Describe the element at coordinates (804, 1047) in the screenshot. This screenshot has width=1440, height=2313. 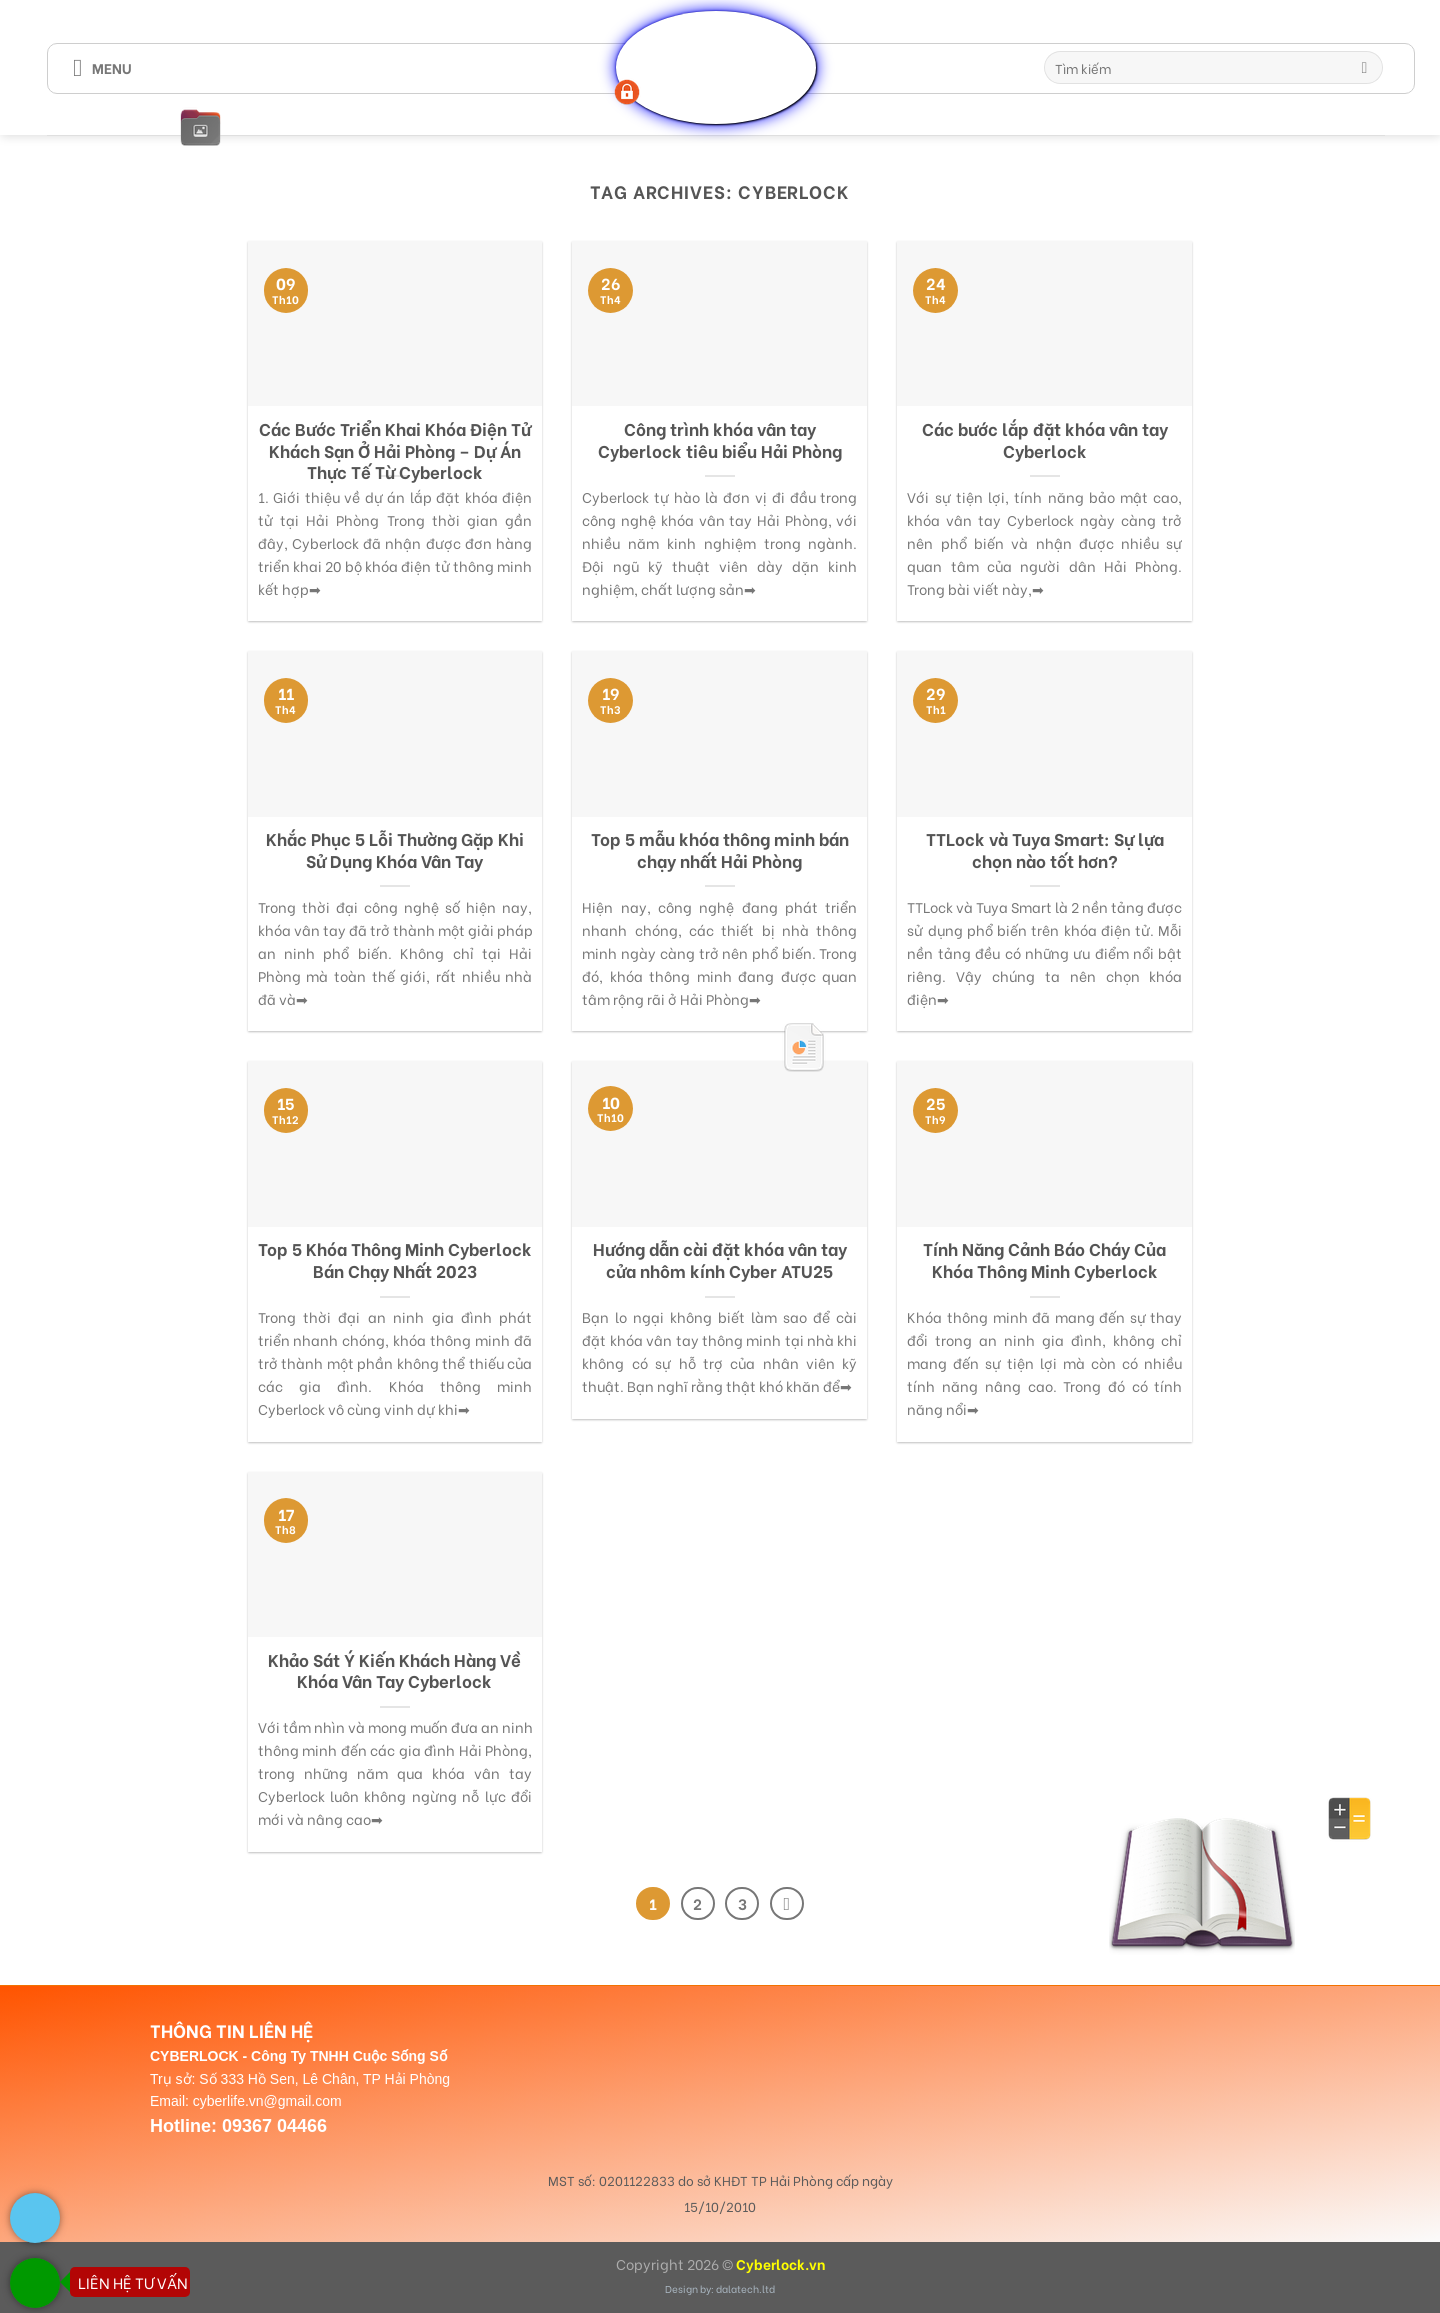
I see `open a presentation file` at that location.